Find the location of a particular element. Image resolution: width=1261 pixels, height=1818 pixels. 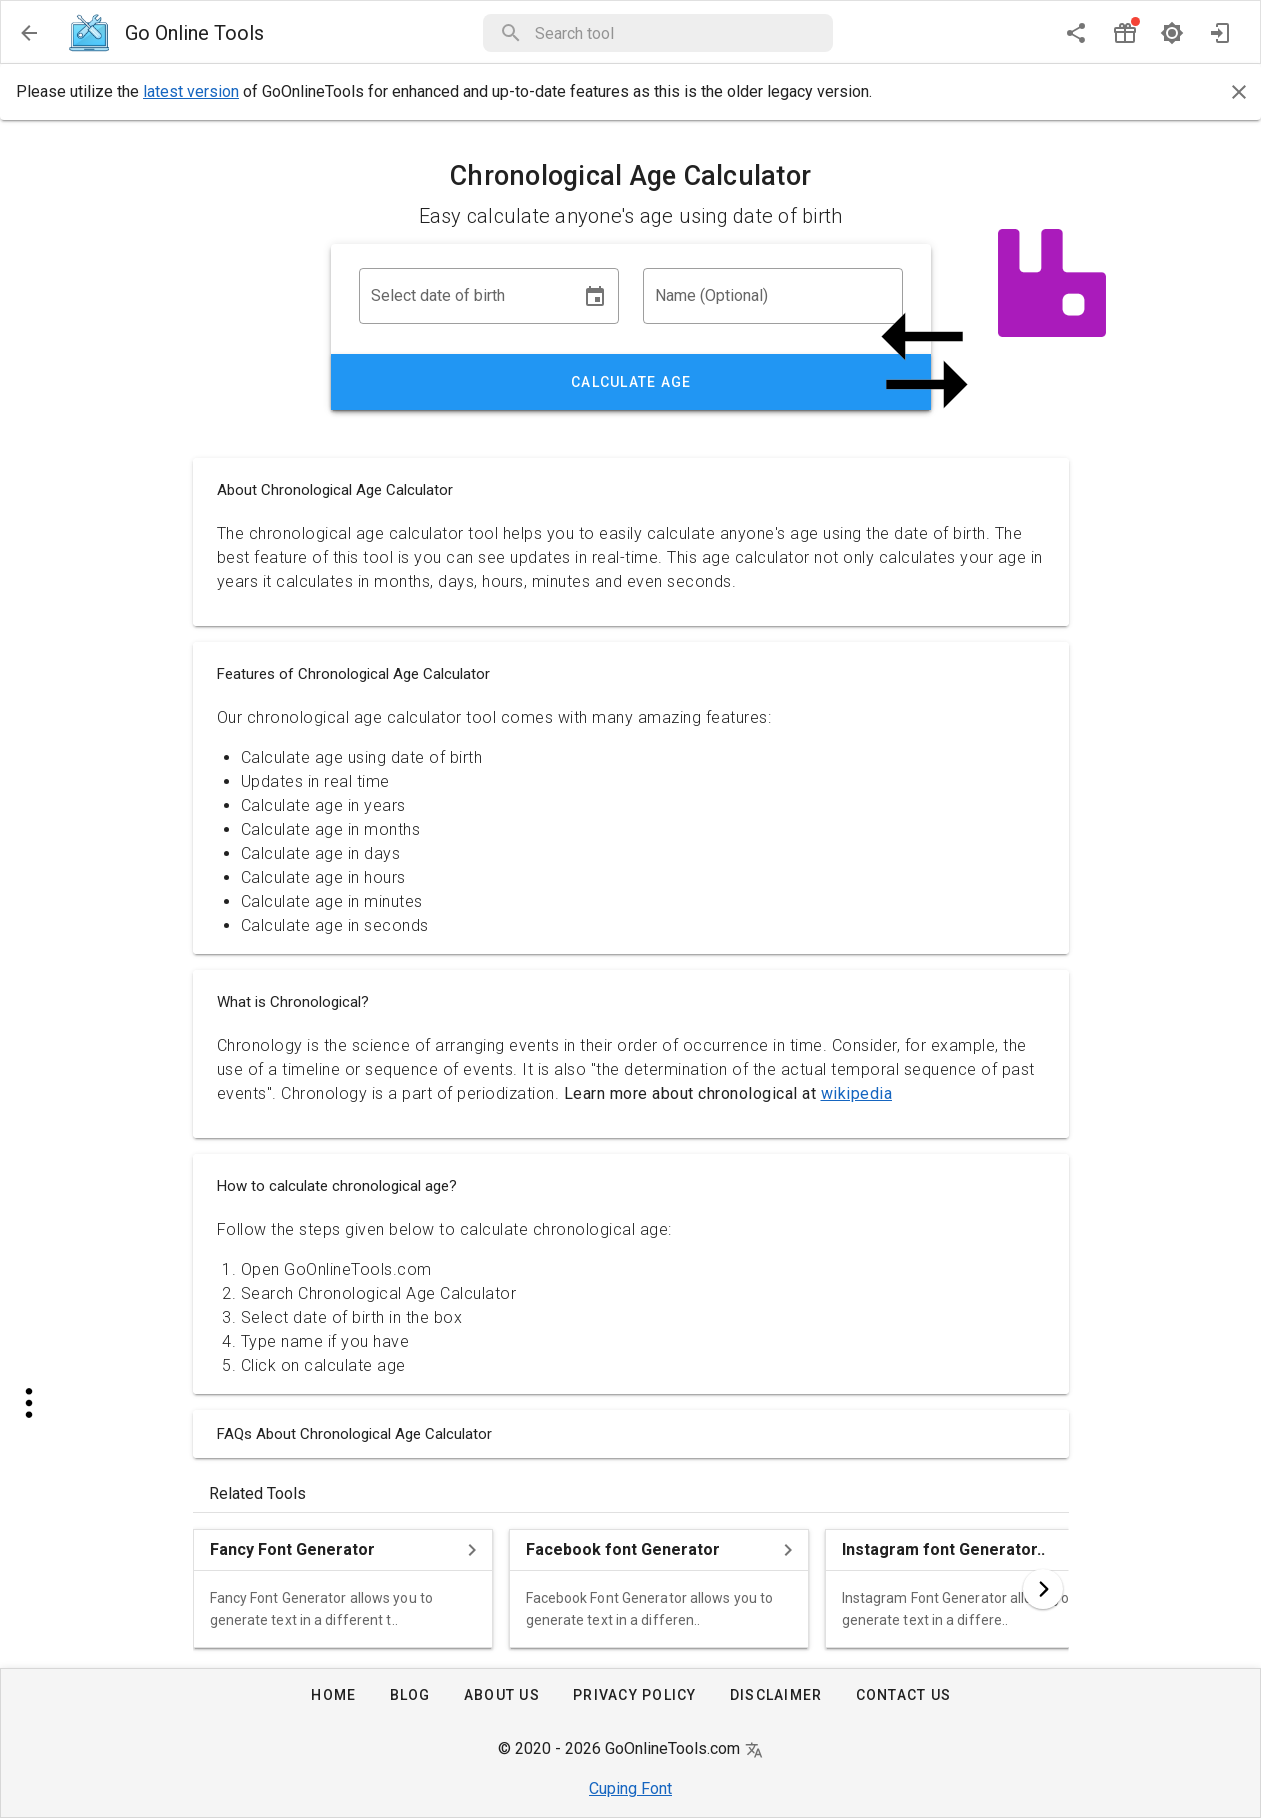

switch or swap between two items is located at coordinates (924, 360).